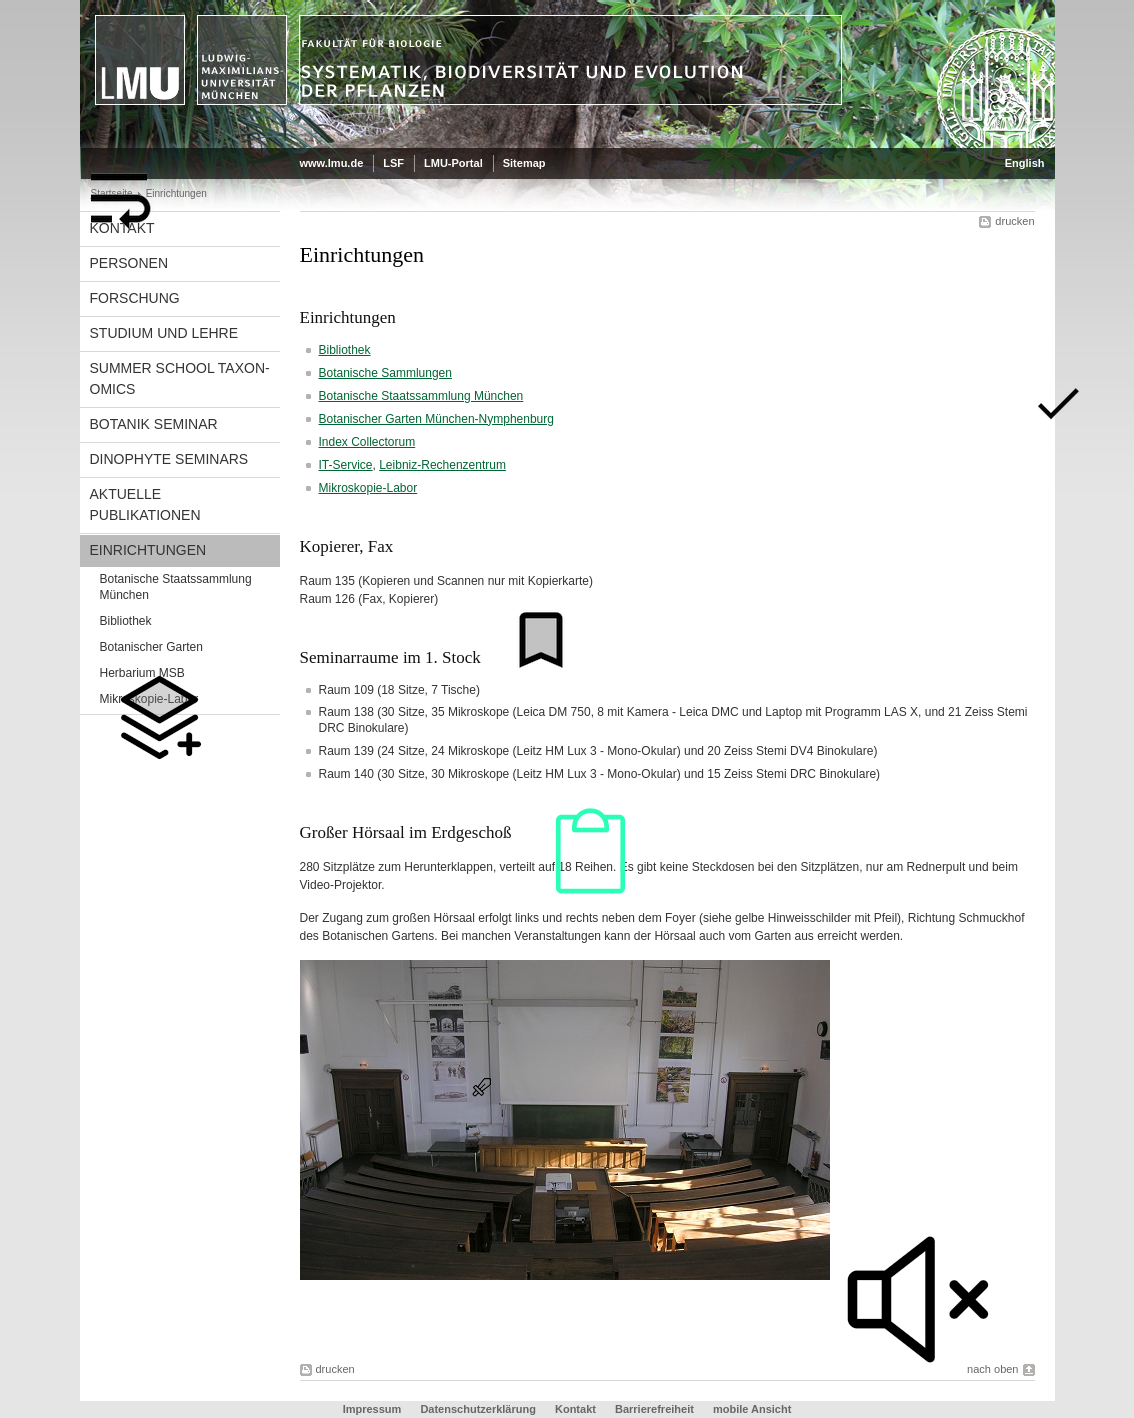 The image size is (1134, 1418). What do you see at coordinates (915, 1299) in the screenshot?
I see `mute audio or sound` at bounding box center [915, 1299].